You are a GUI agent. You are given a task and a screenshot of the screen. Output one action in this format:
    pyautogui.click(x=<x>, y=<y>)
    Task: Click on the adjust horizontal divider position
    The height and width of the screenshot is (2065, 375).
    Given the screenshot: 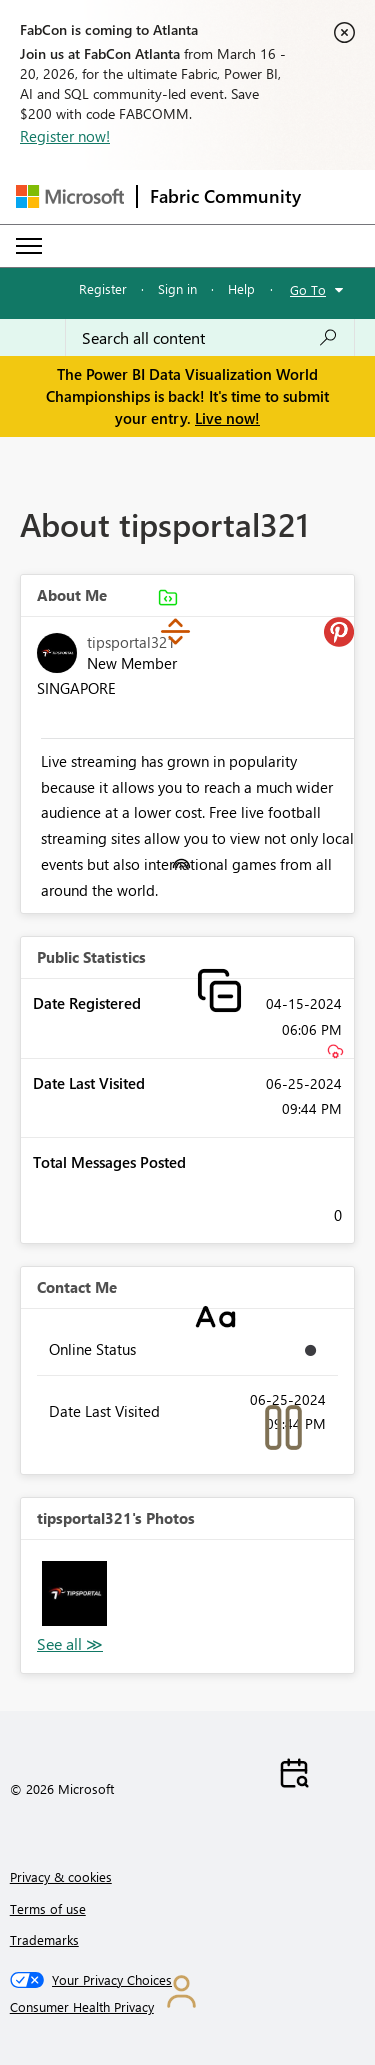 What is the action you would take?
    pyautogui.click(x=175, y=631)
    